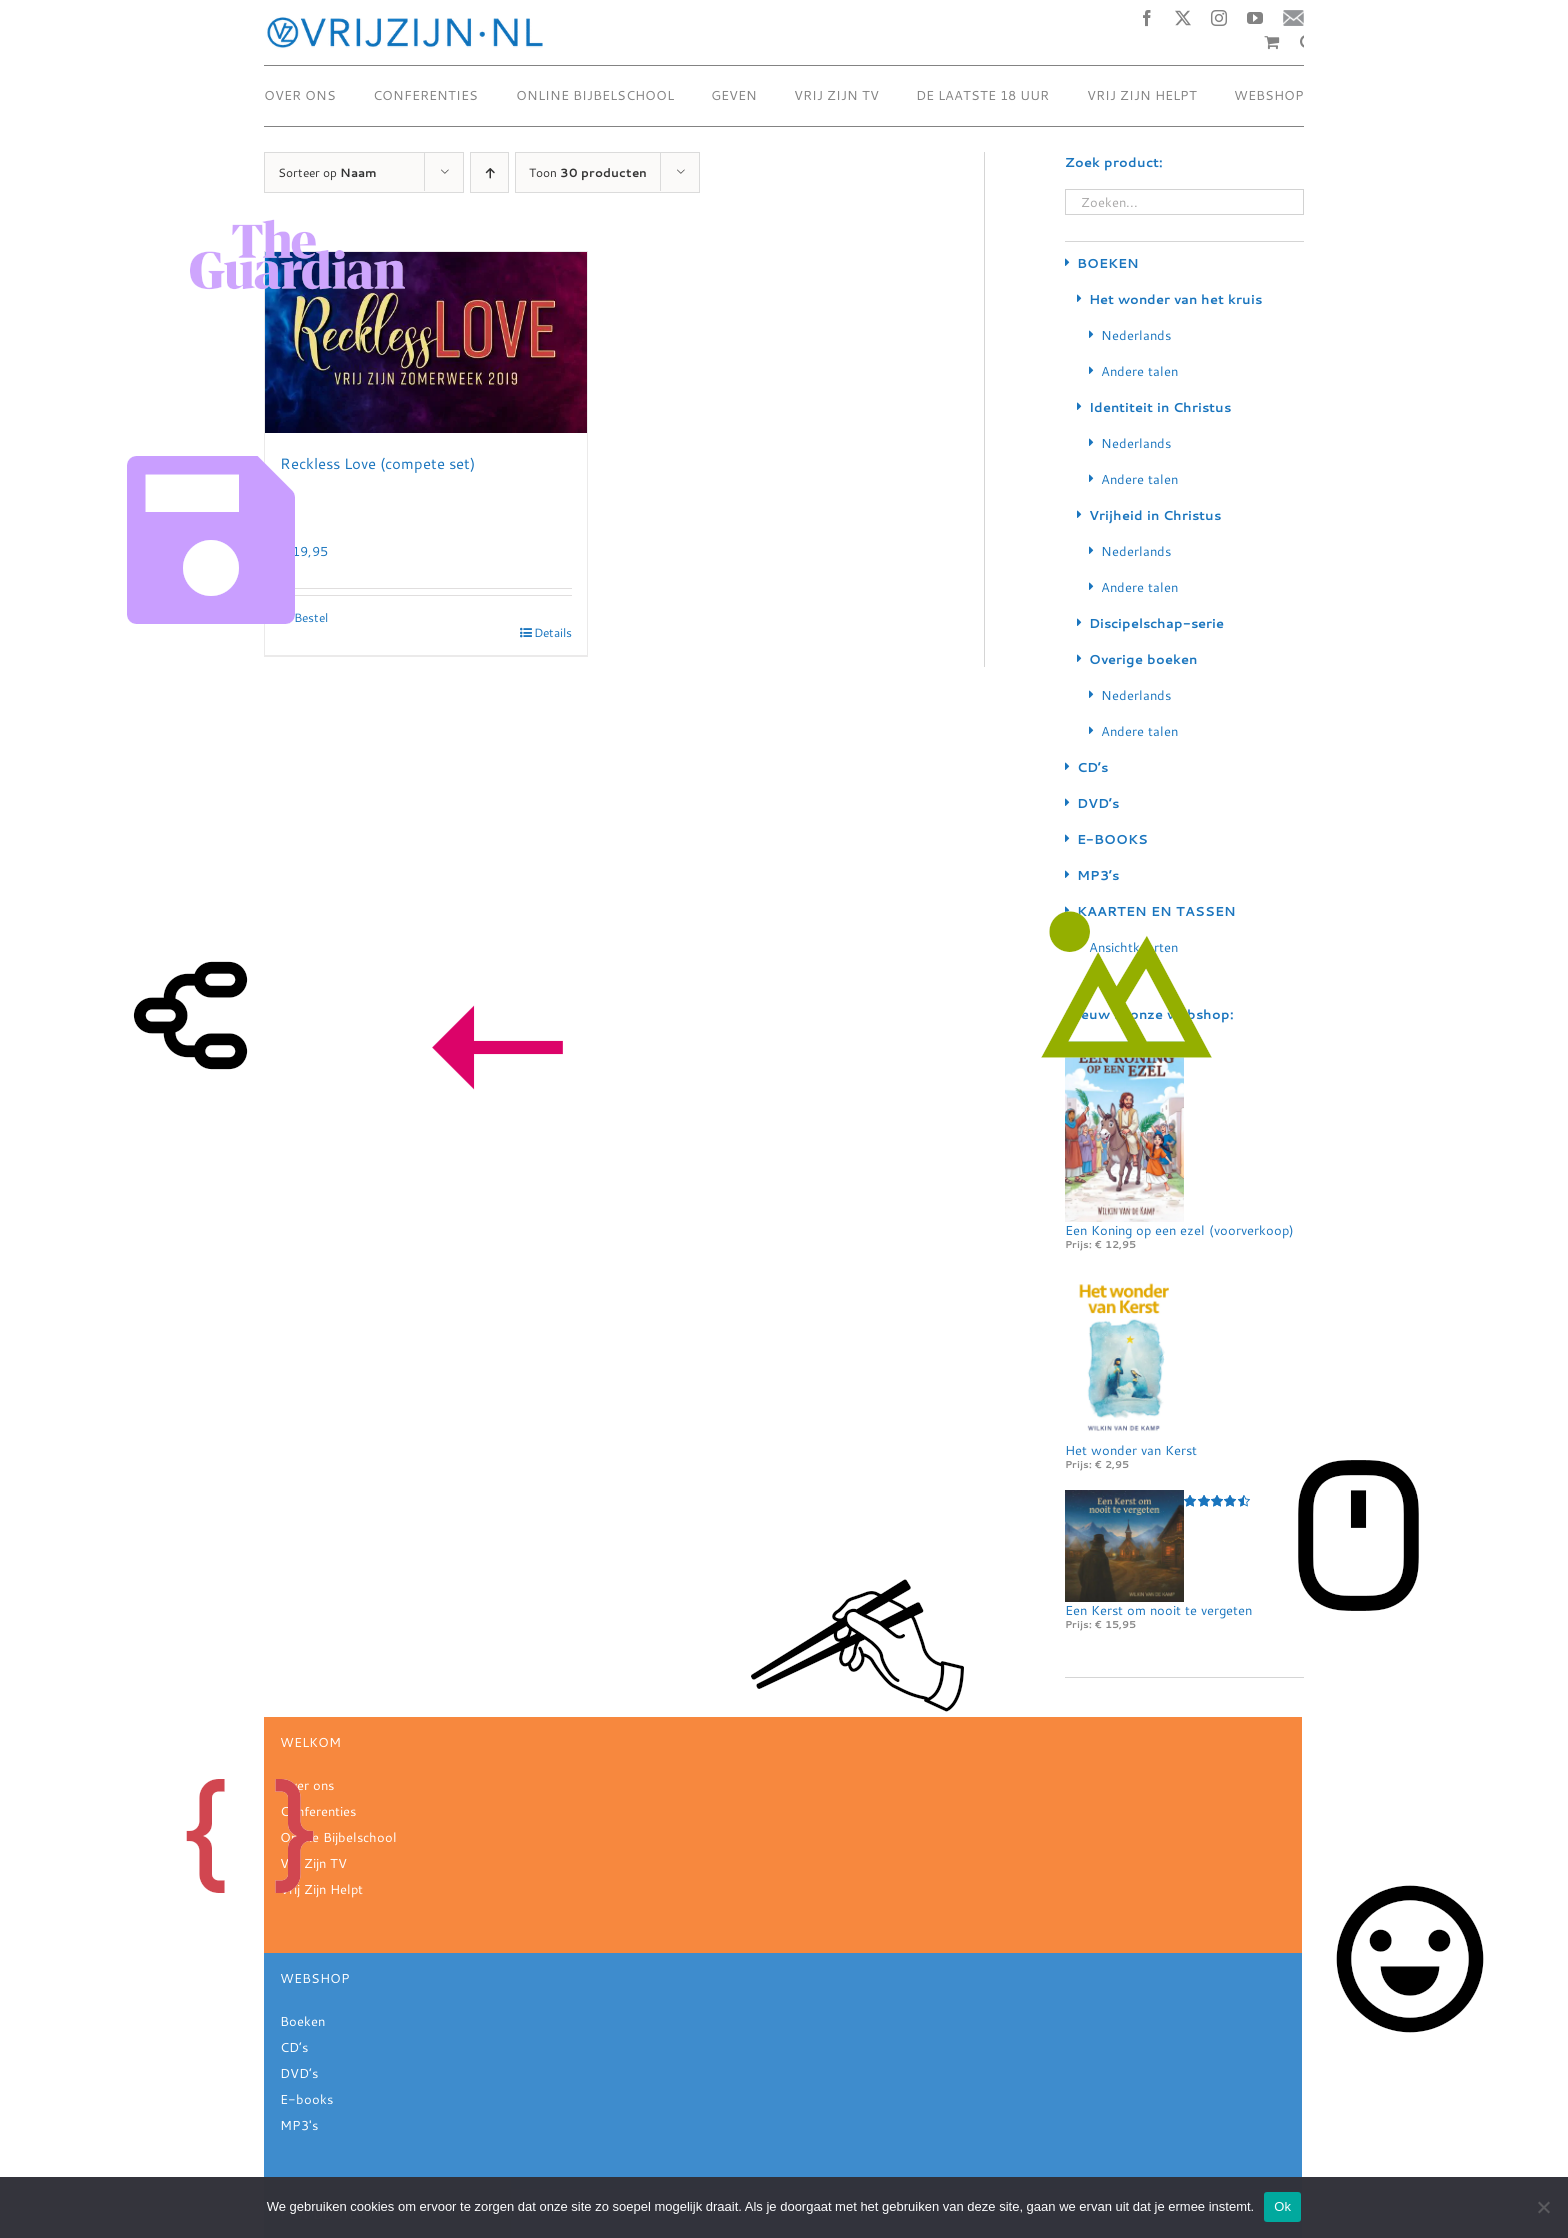 The height and width of the screenshot is (2238, 1568). What do you see at coordinates (1358, 1535) in the screenshot?
I see `indicates mouse input device connected` at bounding box center [1358, 1535].